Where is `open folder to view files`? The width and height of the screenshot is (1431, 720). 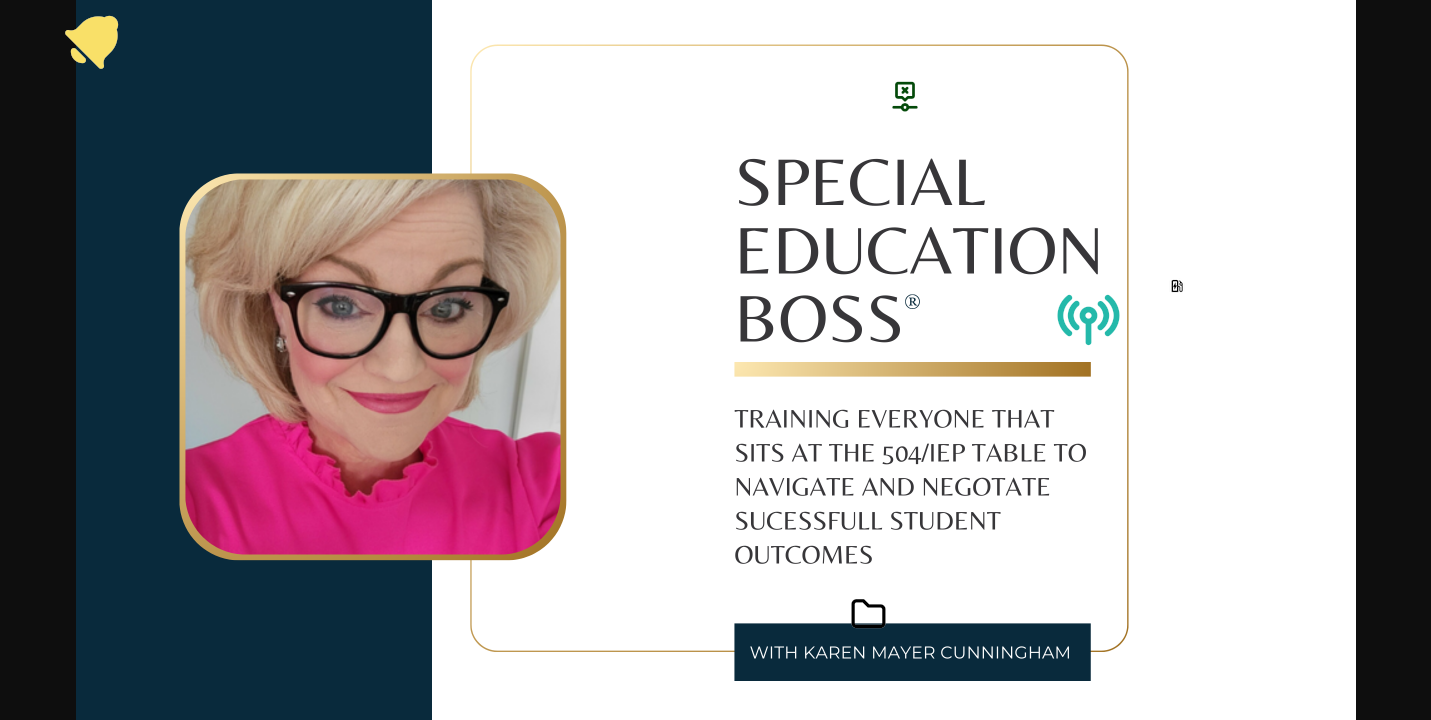 open folder to view files is located at coordinates (868, 614).